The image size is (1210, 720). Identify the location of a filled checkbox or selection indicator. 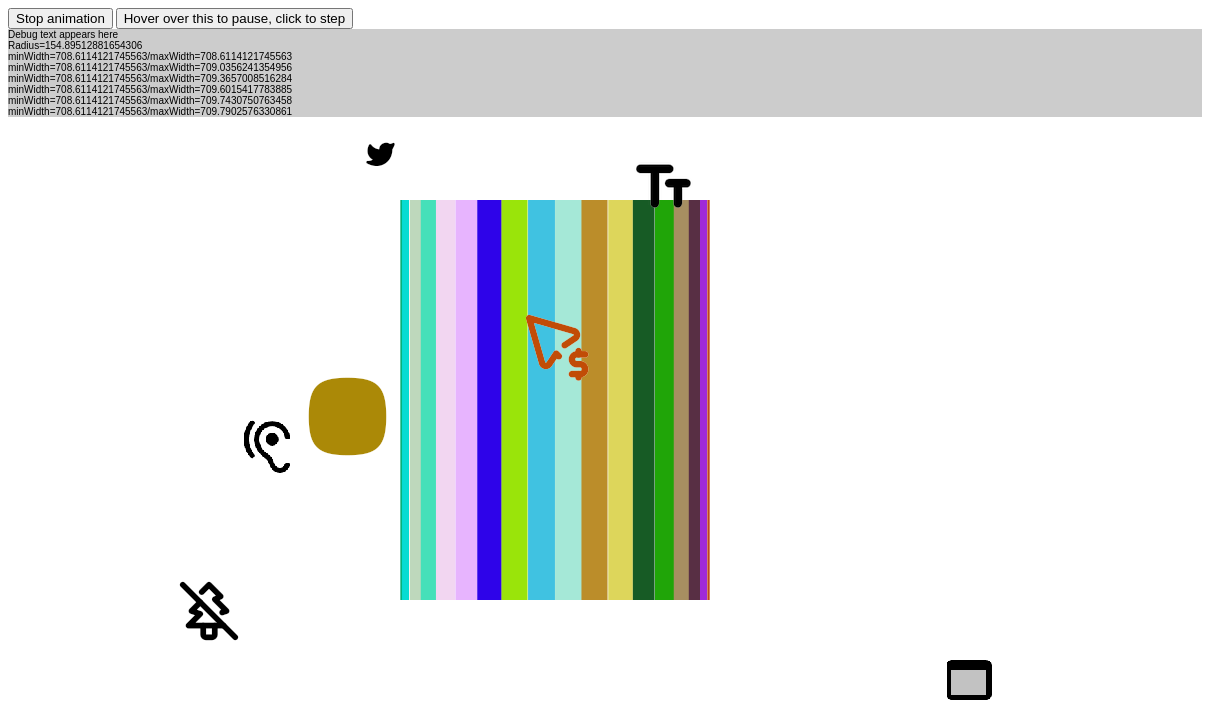
(347, 416).